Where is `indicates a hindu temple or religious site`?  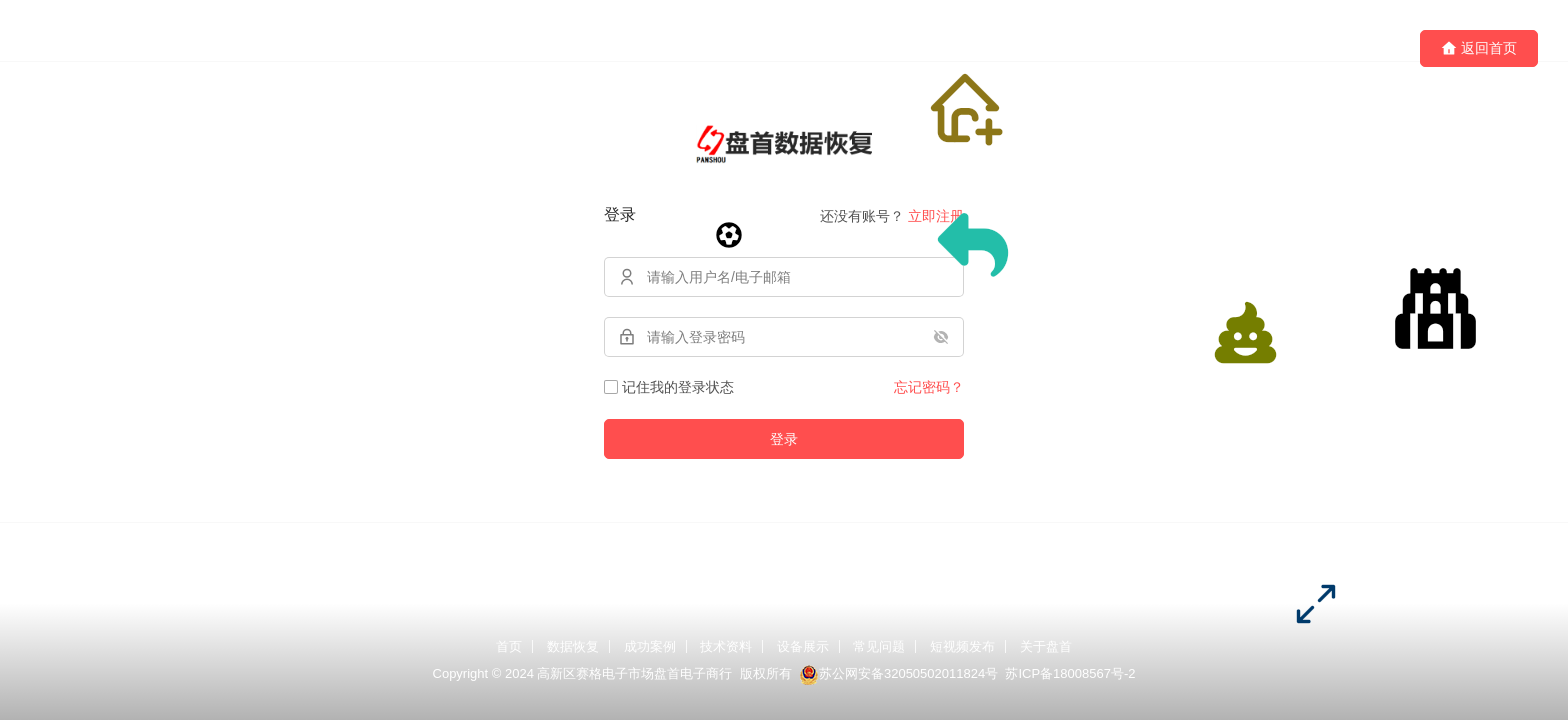
indicates a hindu temple or religious site is located at coordinates (1435, 308).